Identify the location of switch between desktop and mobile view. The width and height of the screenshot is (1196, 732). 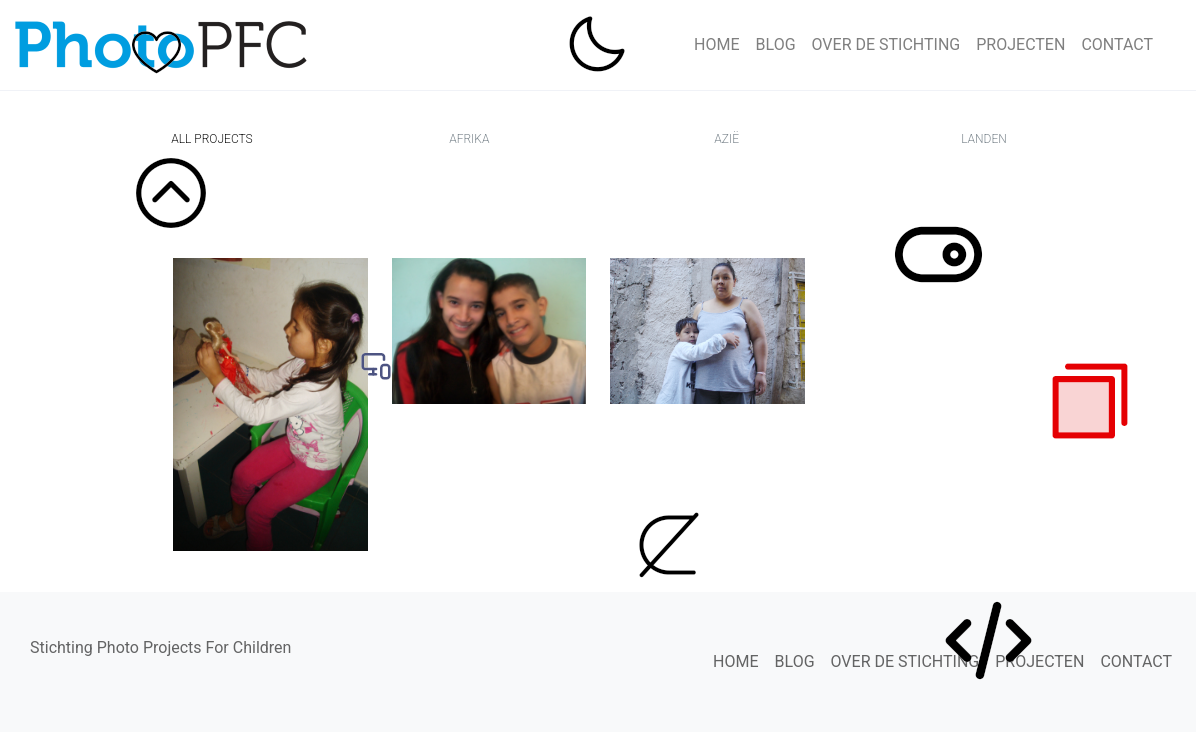
(376, 365).